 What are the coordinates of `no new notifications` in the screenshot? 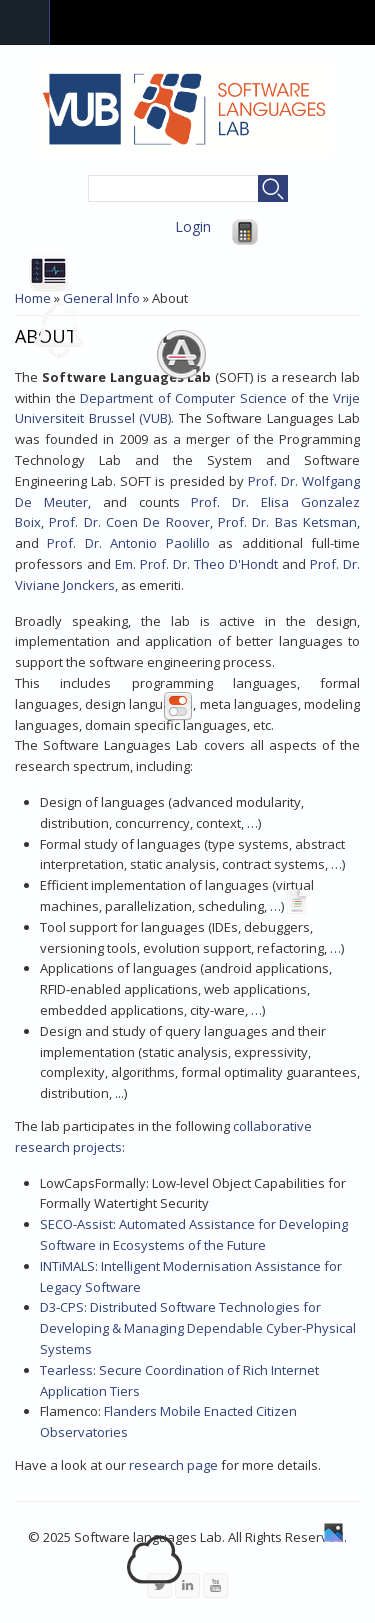 It's located at (59, 330).